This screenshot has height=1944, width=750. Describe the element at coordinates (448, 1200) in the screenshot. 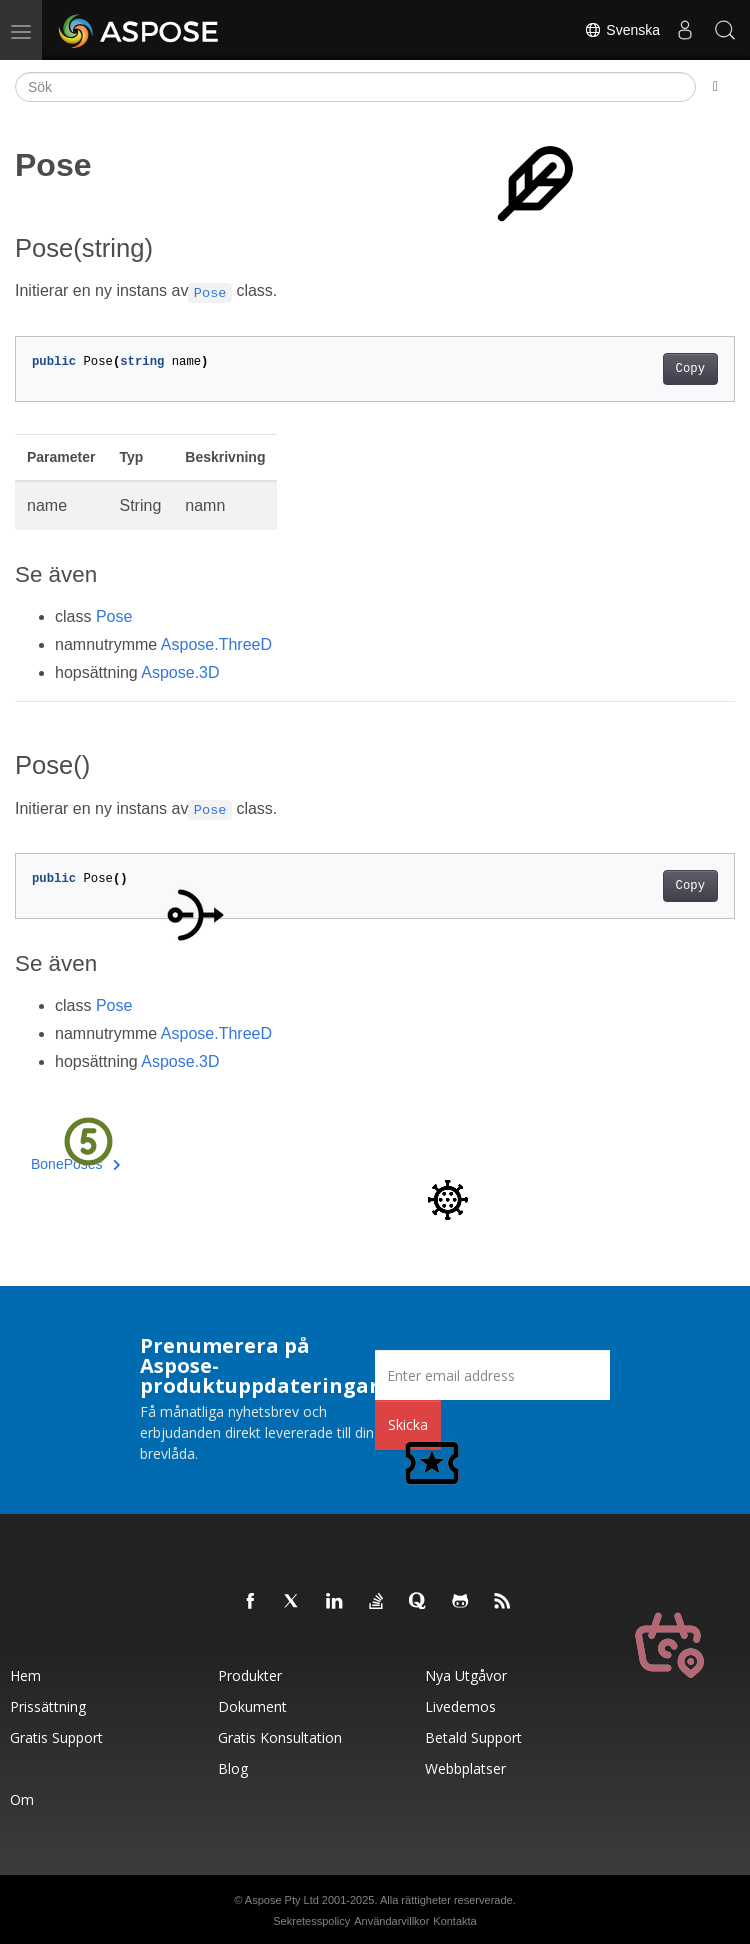

I see `view covid-19 related information` at that location.